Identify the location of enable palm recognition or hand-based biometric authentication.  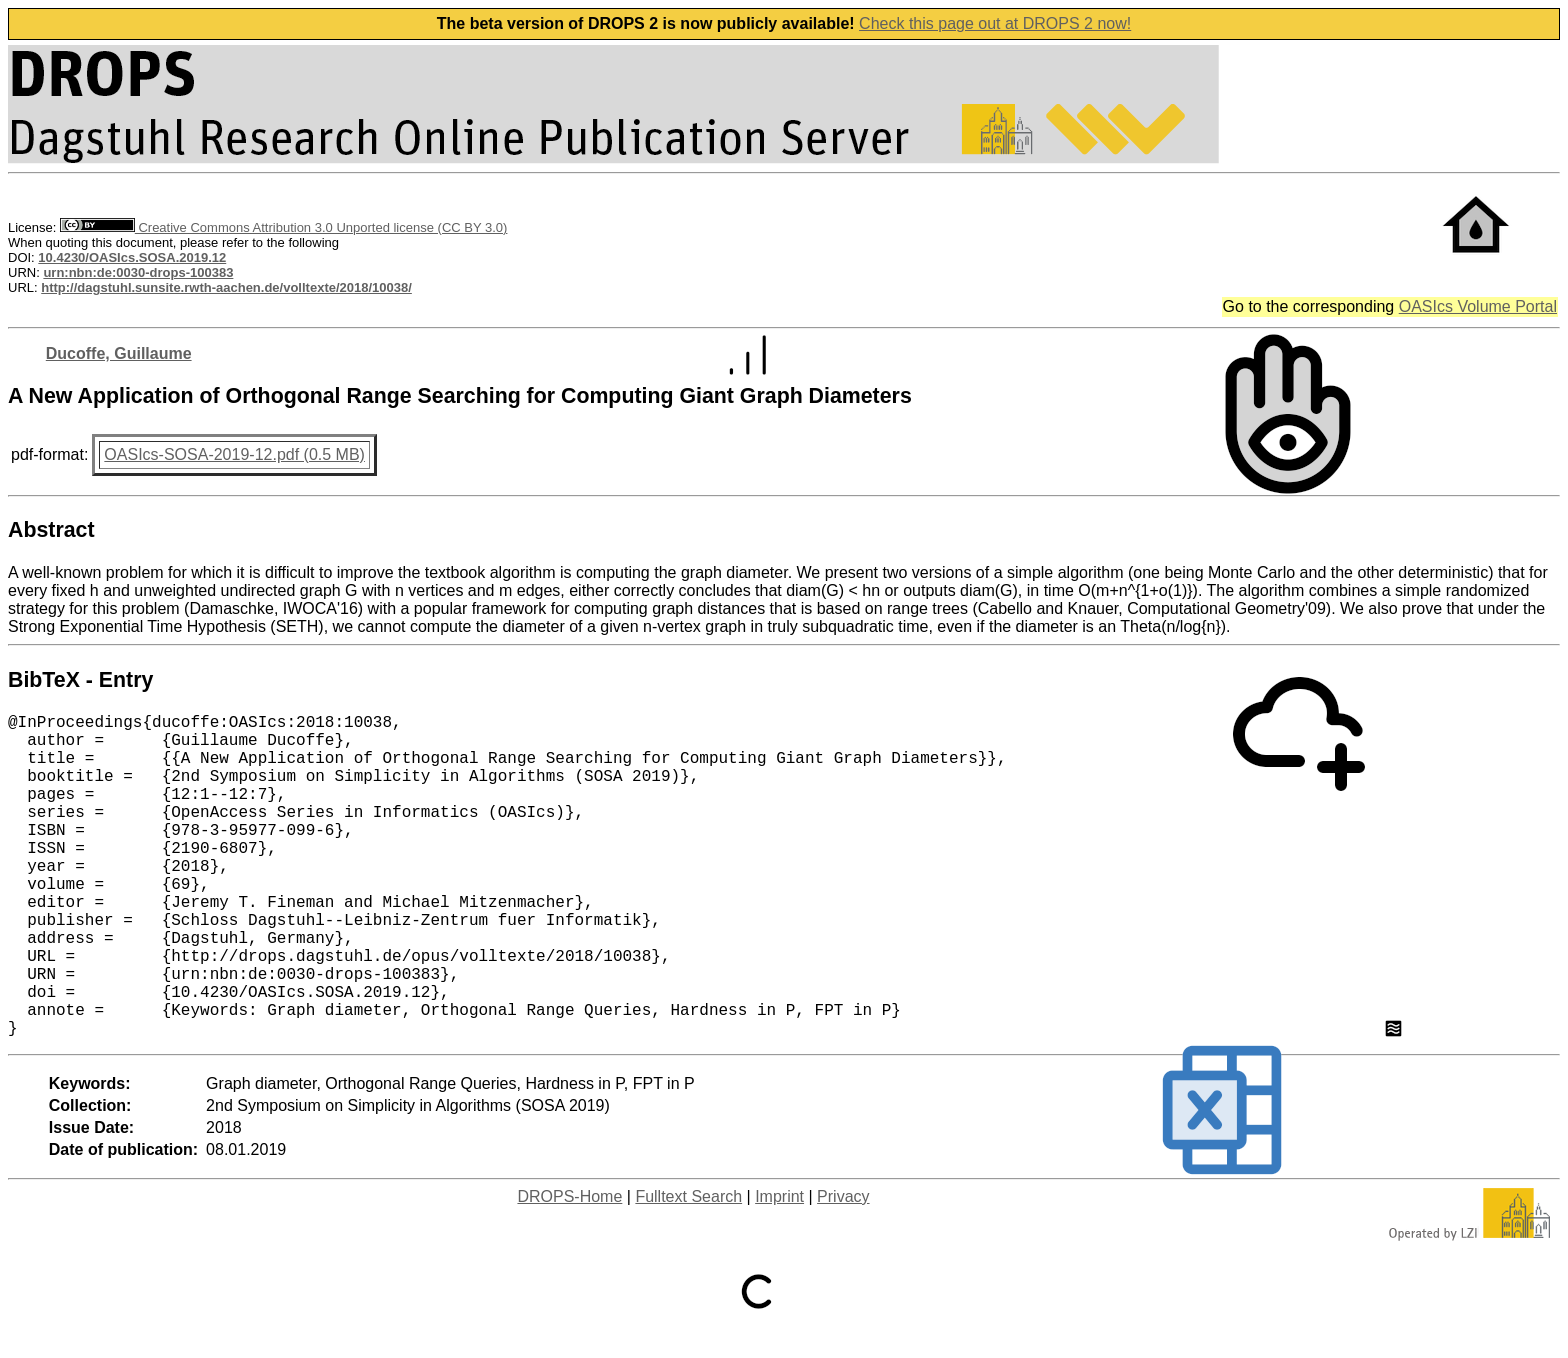
(1288, 414).